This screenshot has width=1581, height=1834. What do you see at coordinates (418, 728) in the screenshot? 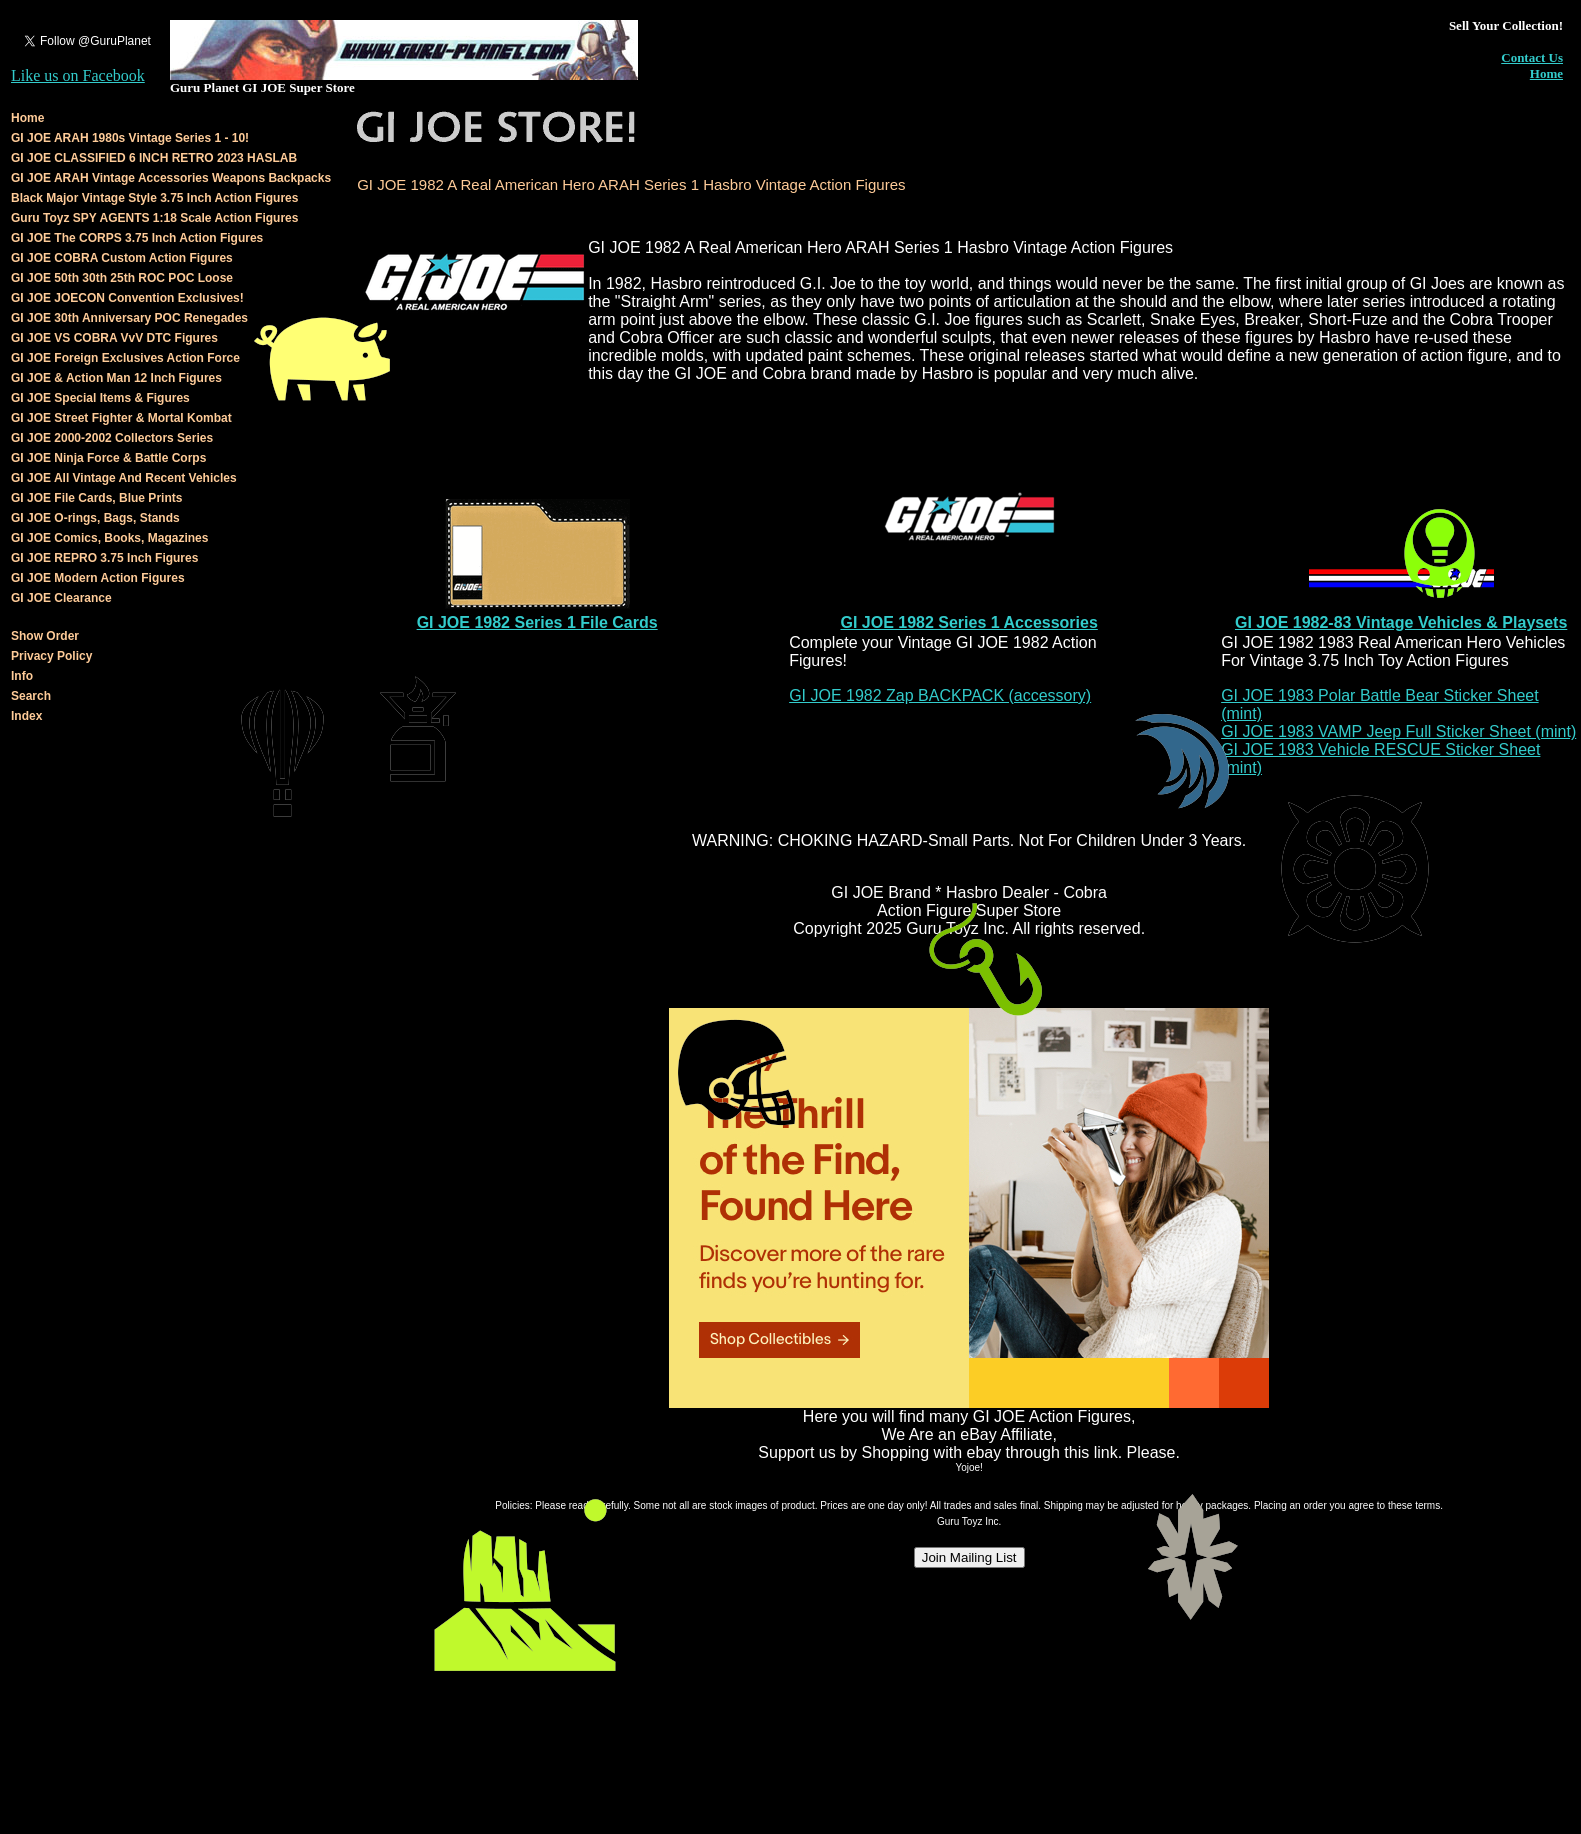
I see `access cooking or stove controls` at bounding box center [418, 728].